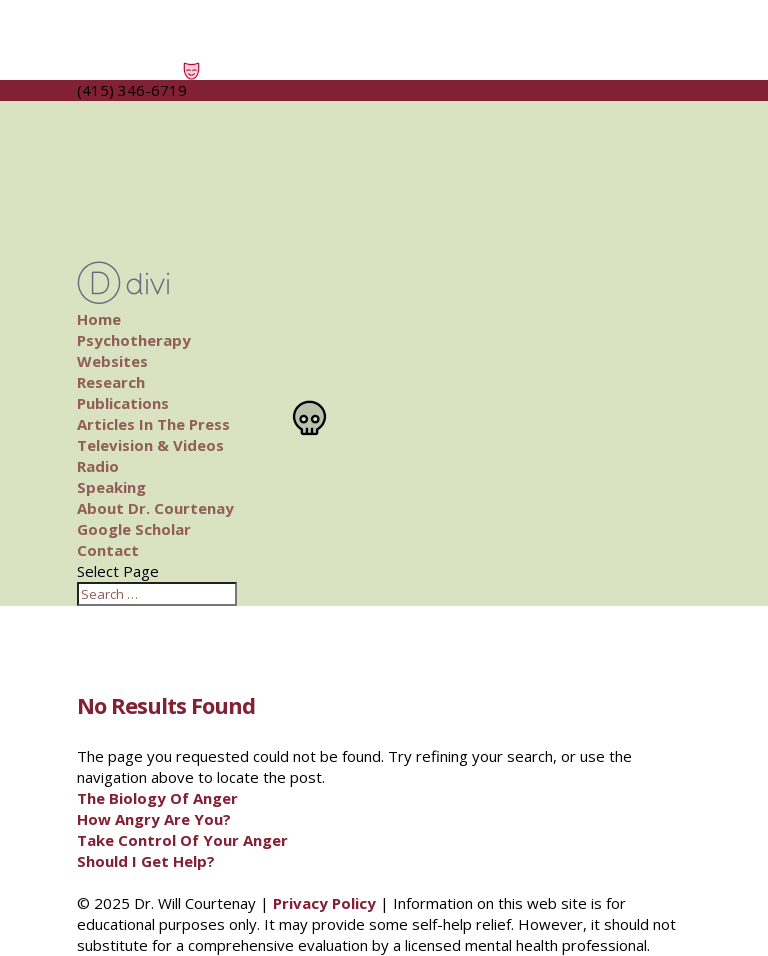 Image resolution: width=768 pixels, height=956 pixels. Describe the element at coordinates (191, 70) in the screenshot. I see `theater or entertainment category` at that location.